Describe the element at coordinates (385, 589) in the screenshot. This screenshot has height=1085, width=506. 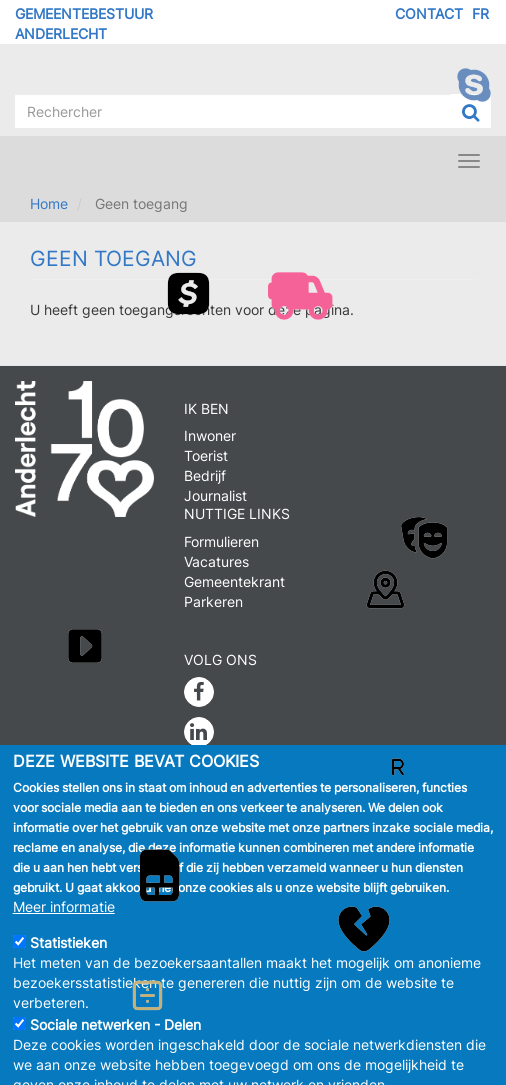
I see `view pinned location on map` at that location.